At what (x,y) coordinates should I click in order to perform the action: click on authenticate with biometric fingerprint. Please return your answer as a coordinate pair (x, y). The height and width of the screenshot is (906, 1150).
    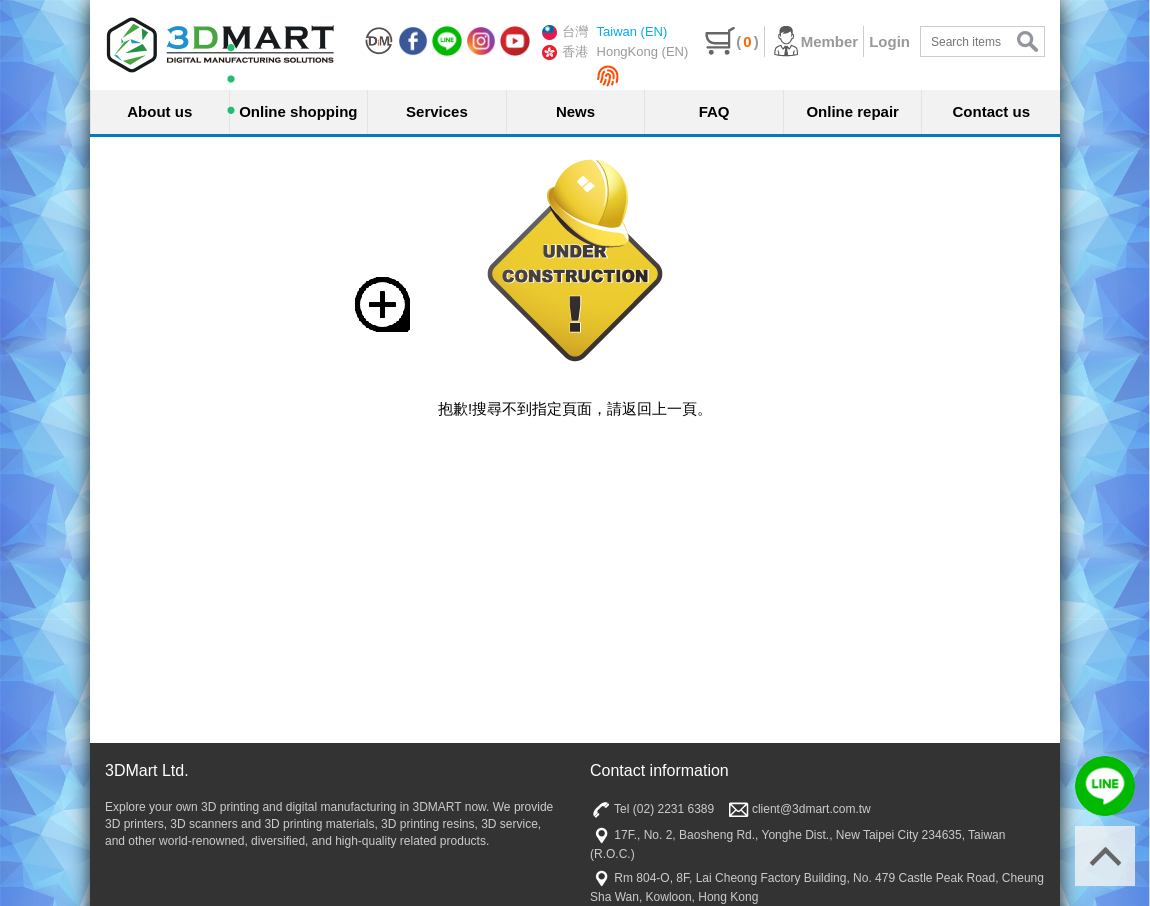
    Looking at the image, I should click on (608, 76).